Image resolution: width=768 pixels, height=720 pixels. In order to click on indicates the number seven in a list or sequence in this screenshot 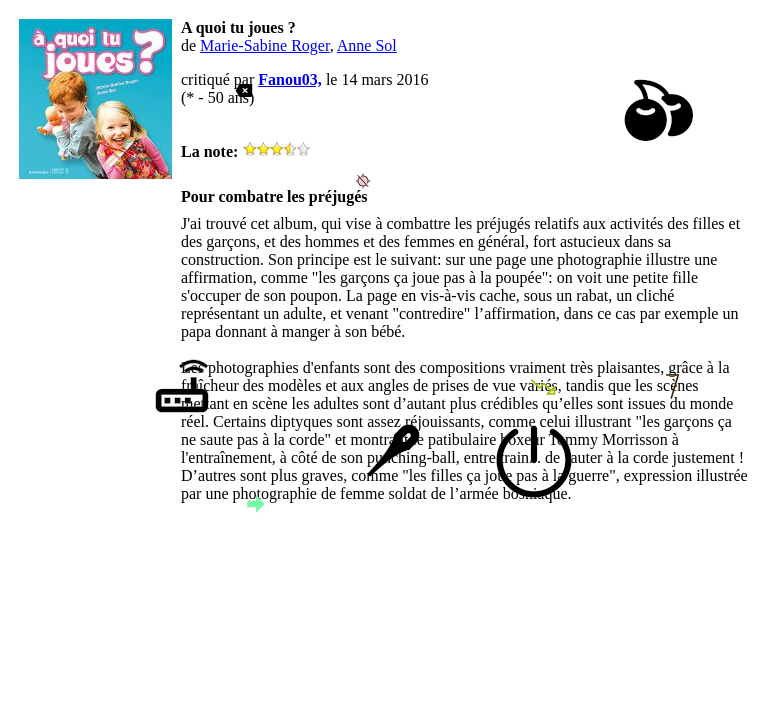, I will do `click(672, 386)`.